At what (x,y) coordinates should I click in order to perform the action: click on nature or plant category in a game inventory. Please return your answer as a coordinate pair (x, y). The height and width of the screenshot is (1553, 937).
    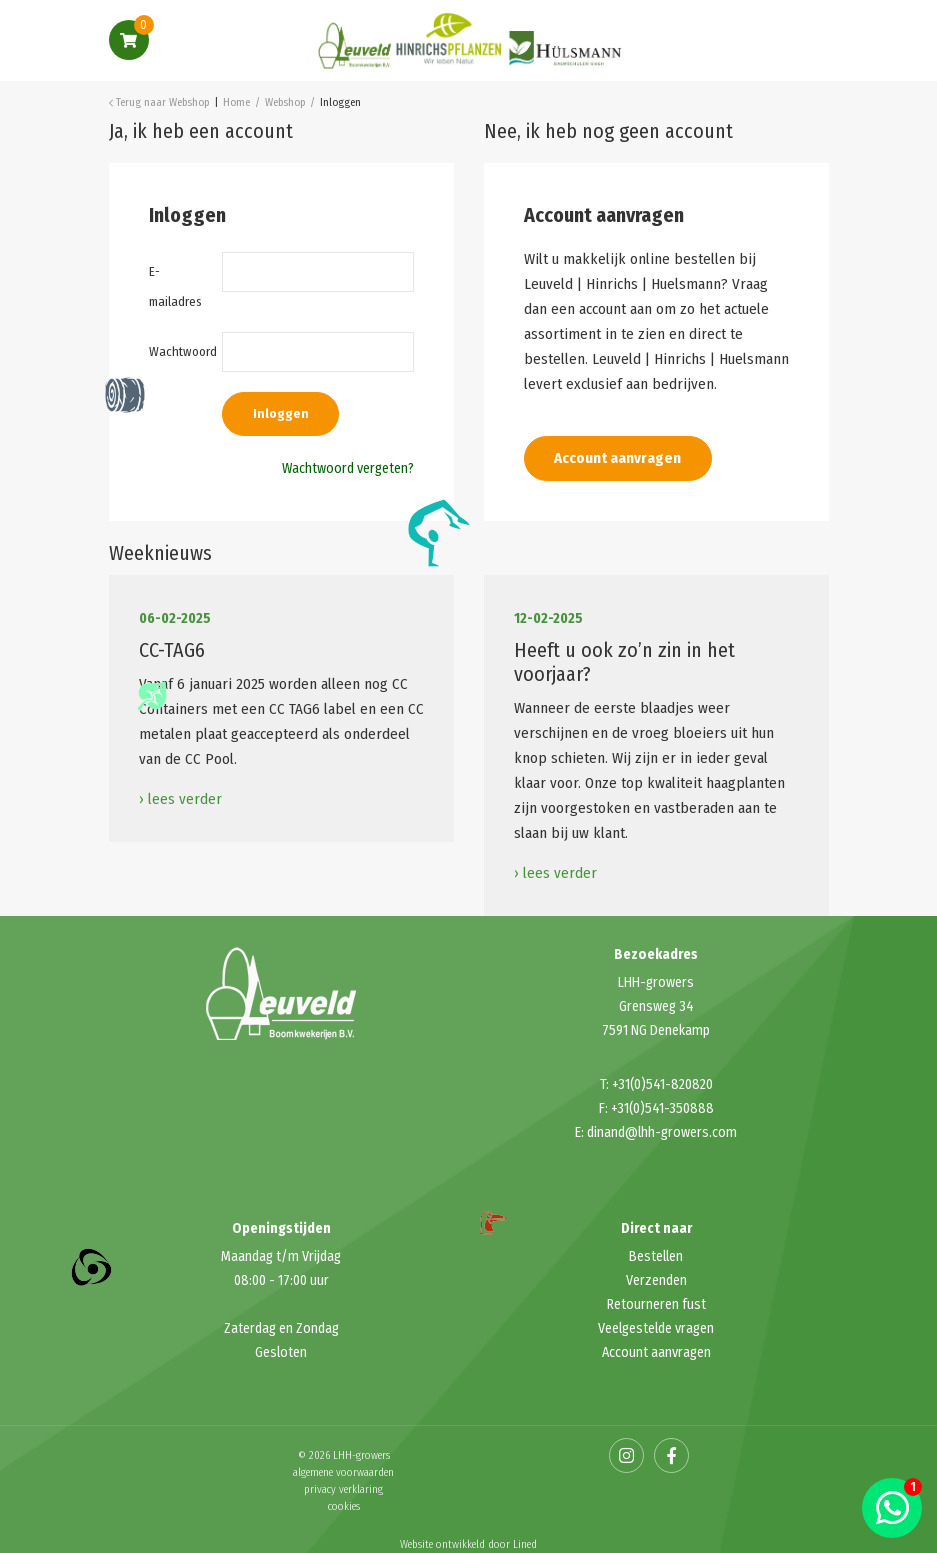
    Looking at the image, I should click on (152, 696).